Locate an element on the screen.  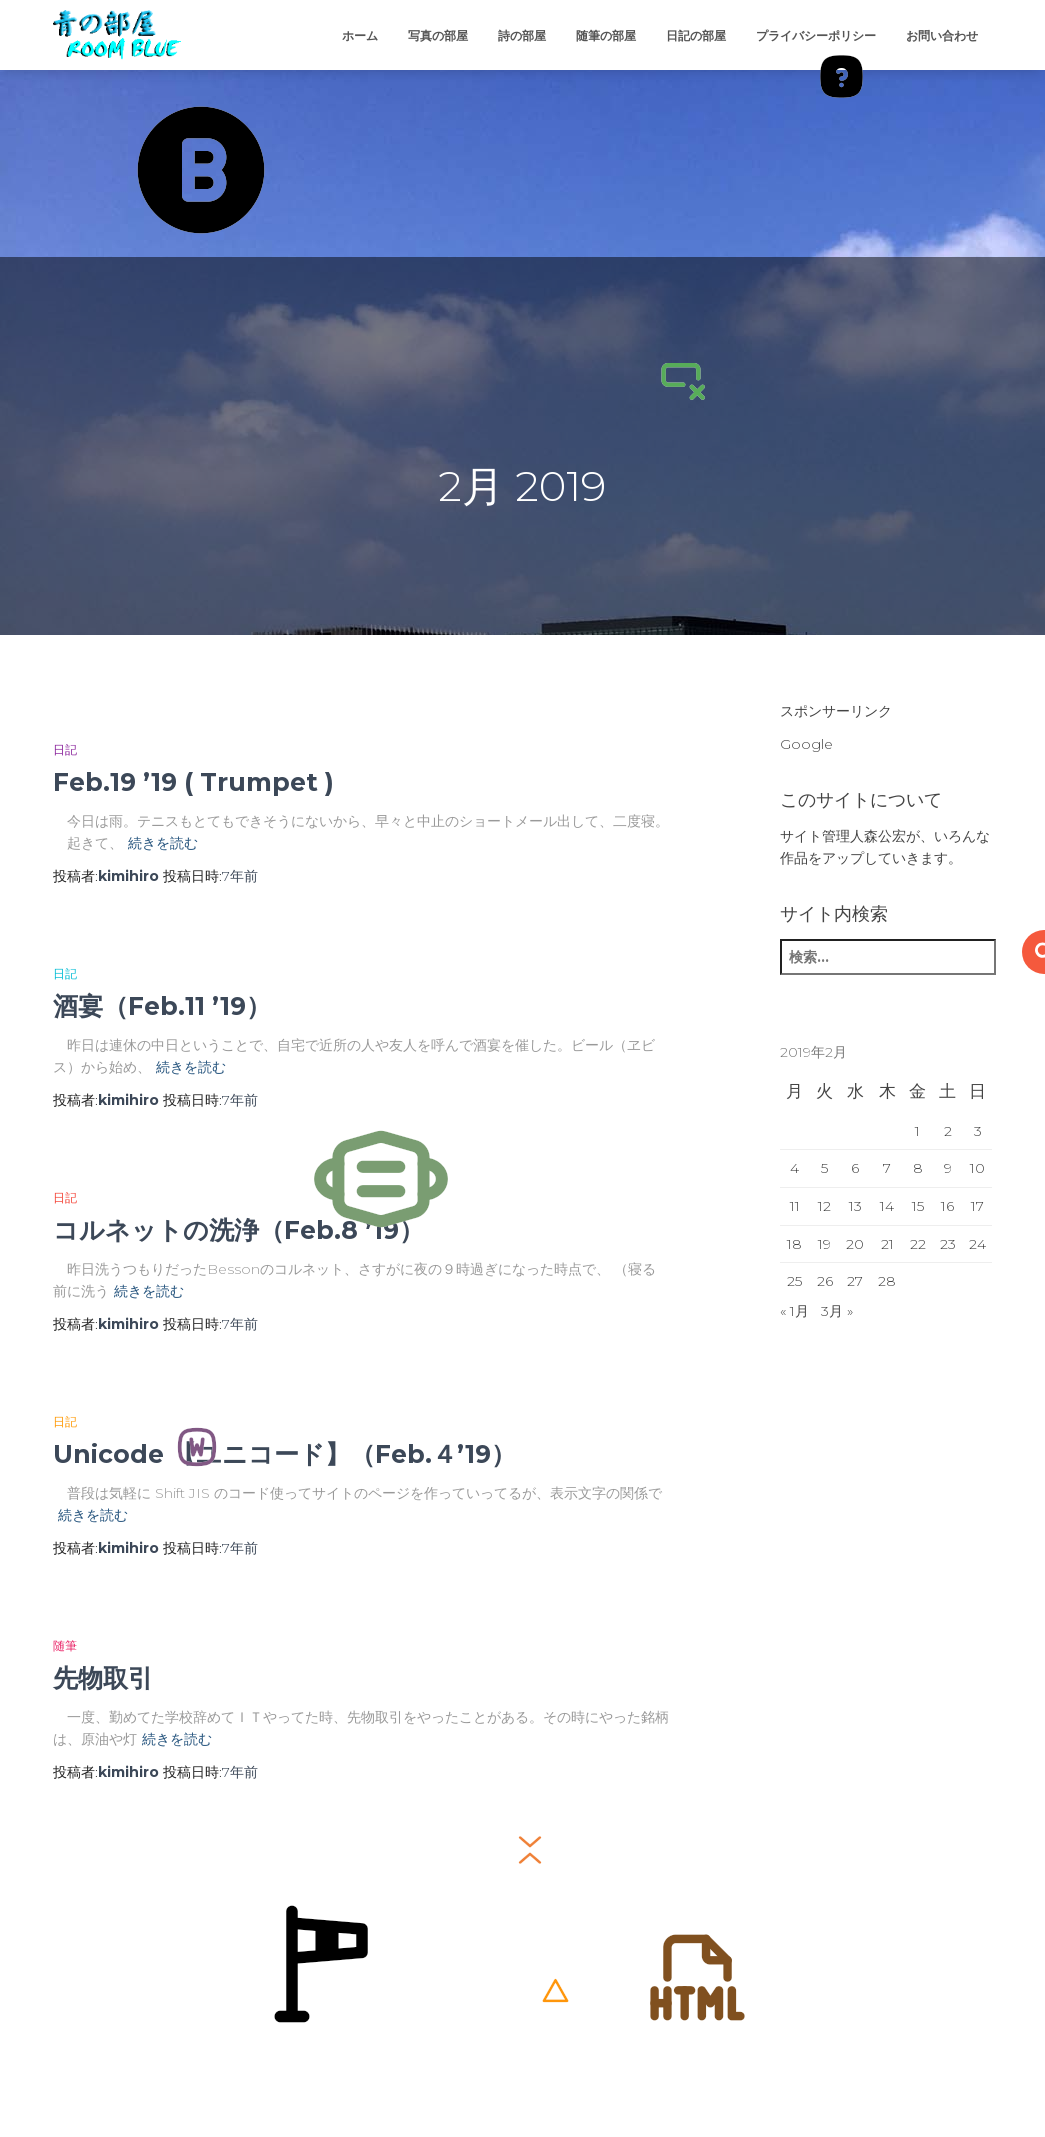
indicates mask required area or health protocol is located at coordinates (381, 1179).